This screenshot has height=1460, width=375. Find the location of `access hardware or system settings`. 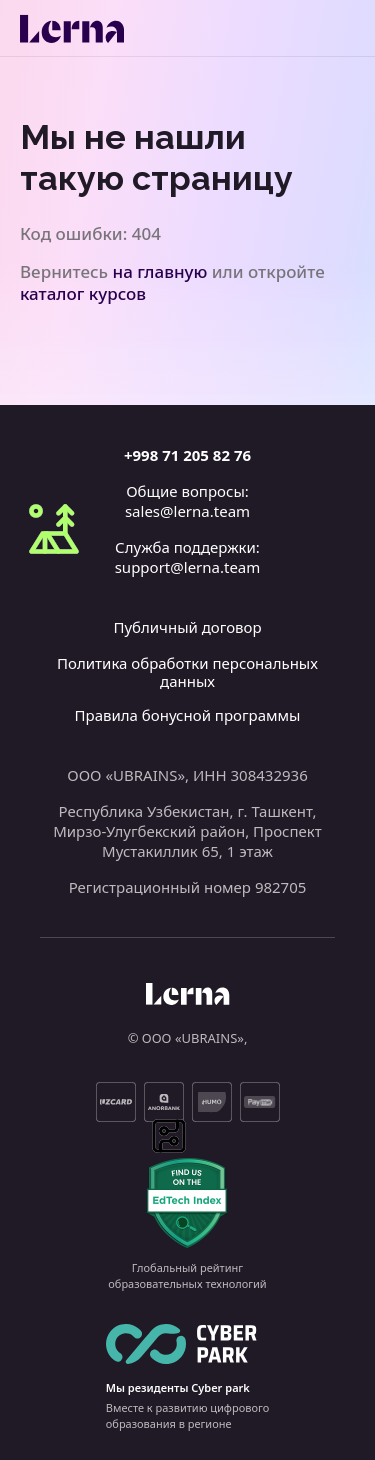

access hardware or system settings is located at coordinates (169, 1136).